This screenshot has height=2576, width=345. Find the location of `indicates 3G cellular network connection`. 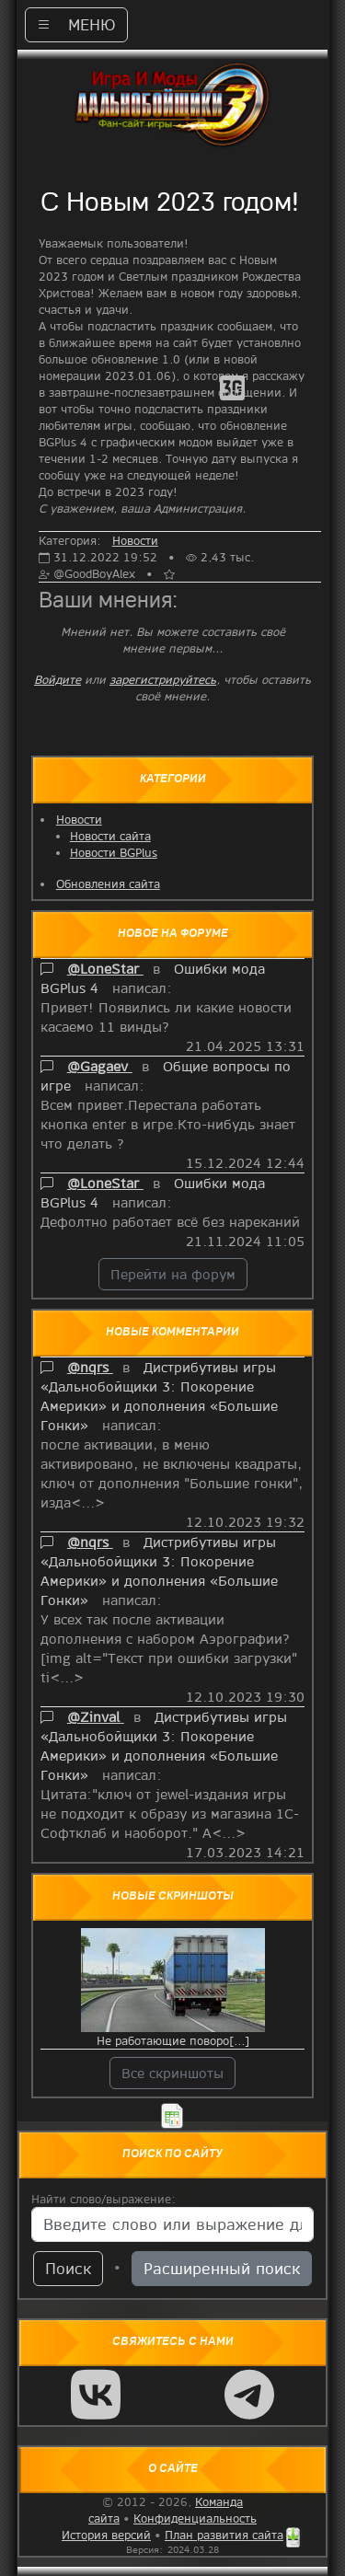

indicates 3G cellular network connection is located at coordinates (232, 387).